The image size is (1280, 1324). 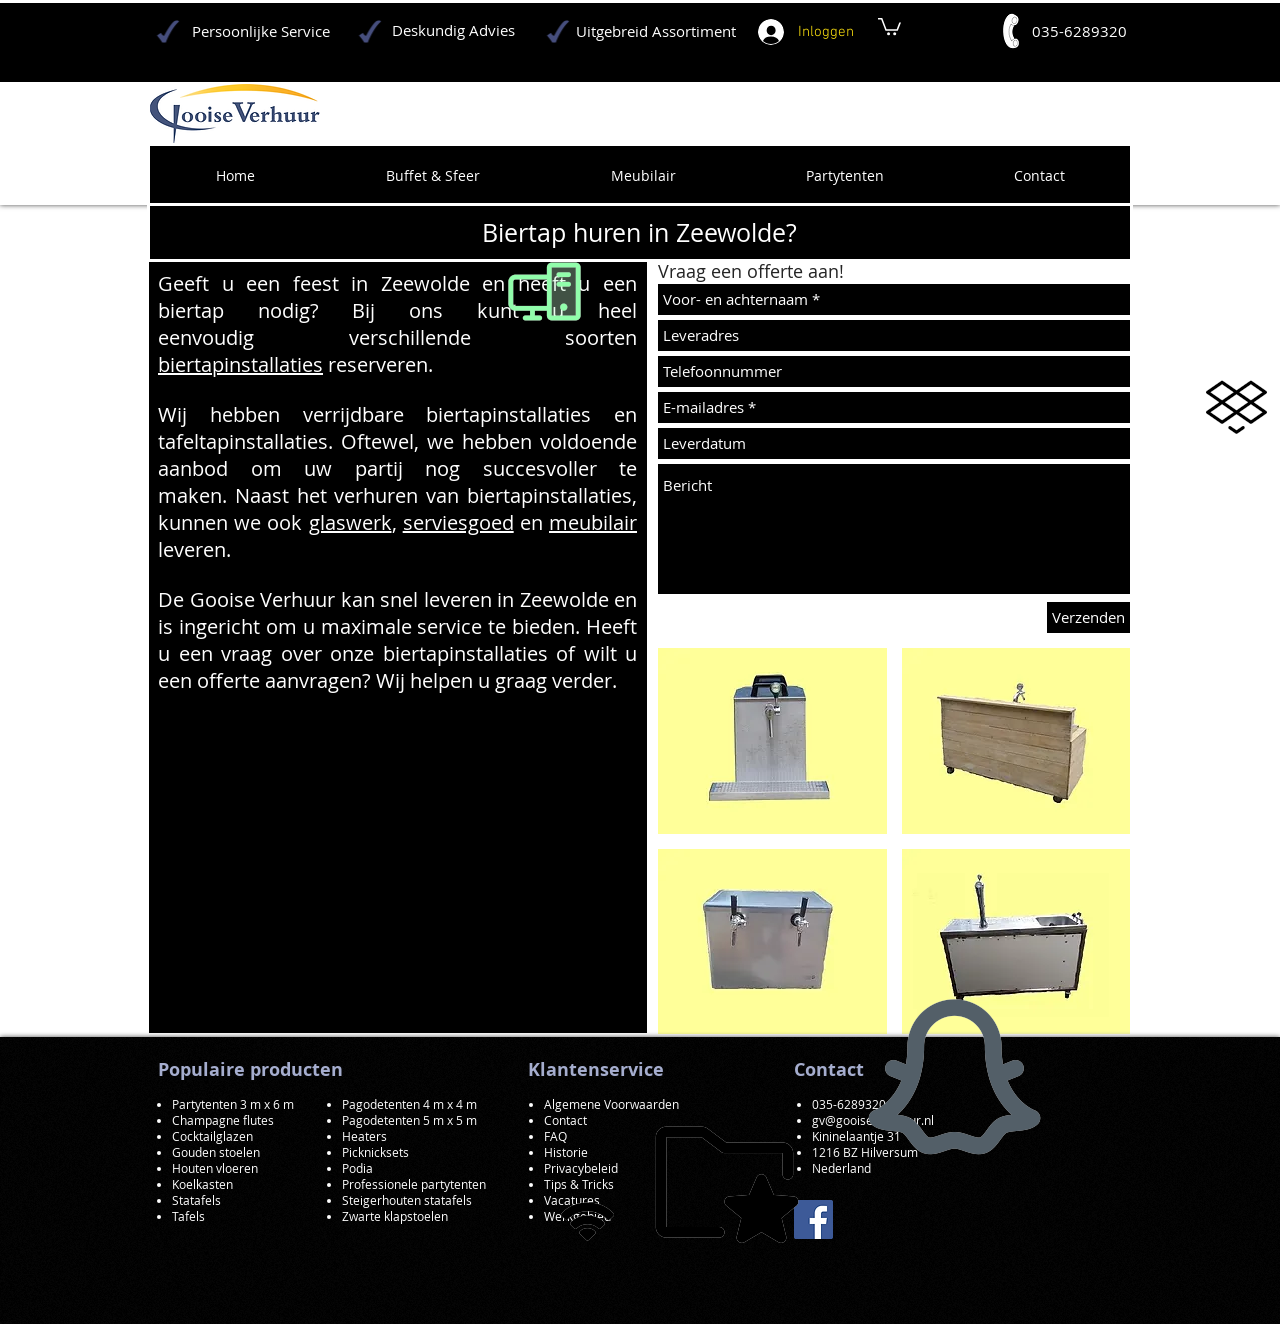 I want to click on indicates active wifi connection, so click(x=587, y=1221).